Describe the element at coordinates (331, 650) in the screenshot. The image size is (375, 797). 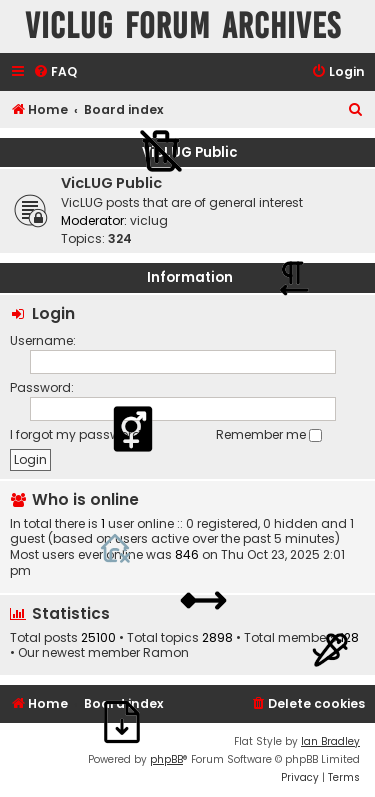
I see `access sewing or craft tools` at that location.